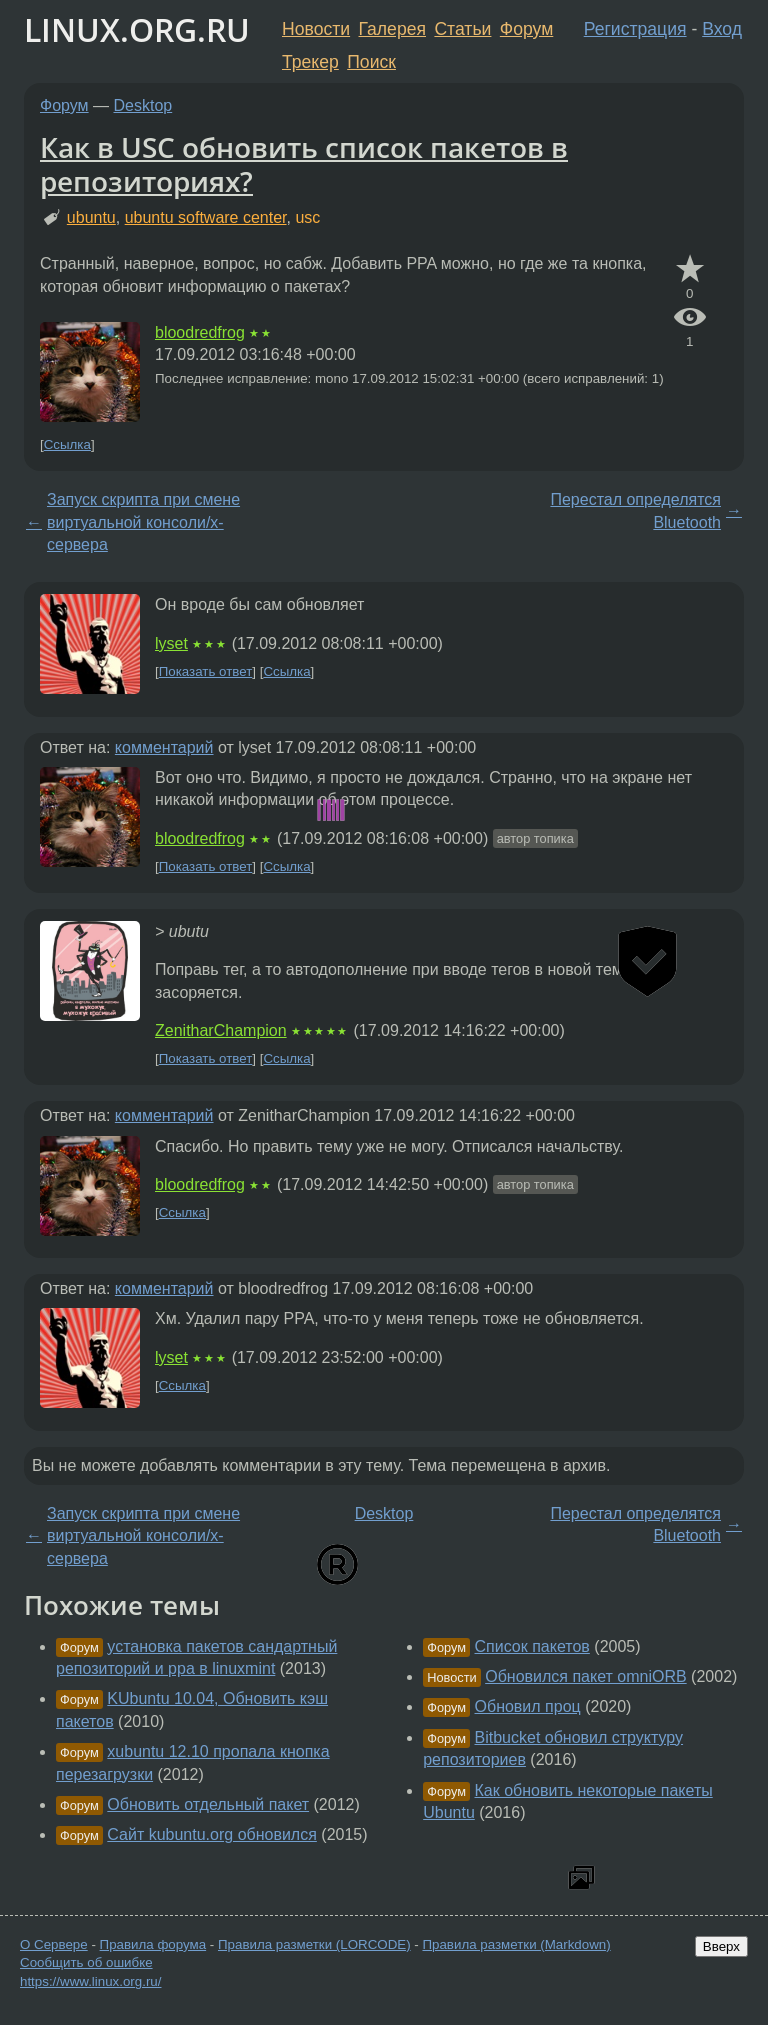  What do you see at coordinates (647, 961) in the screenshot?
I see `indicates verified security or protection status` at bounding box center [647, 961].